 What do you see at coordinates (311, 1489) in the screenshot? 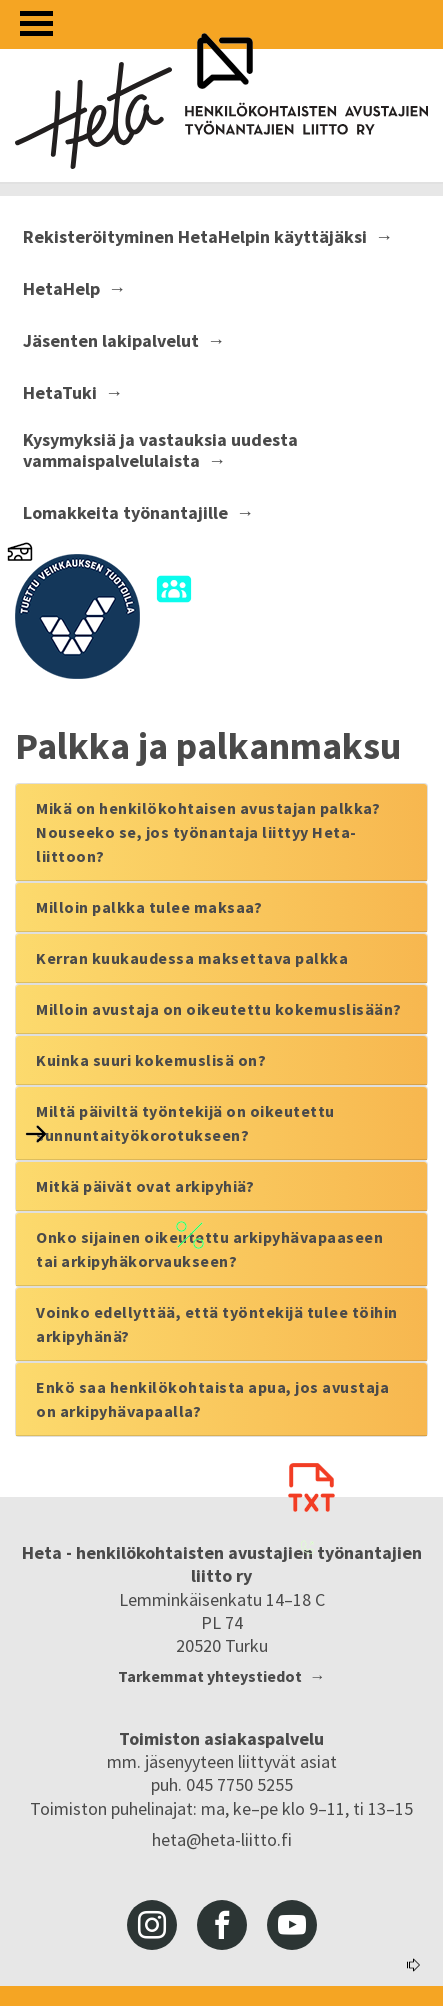
I see `open a text file` at bounding box center [311, 1489].